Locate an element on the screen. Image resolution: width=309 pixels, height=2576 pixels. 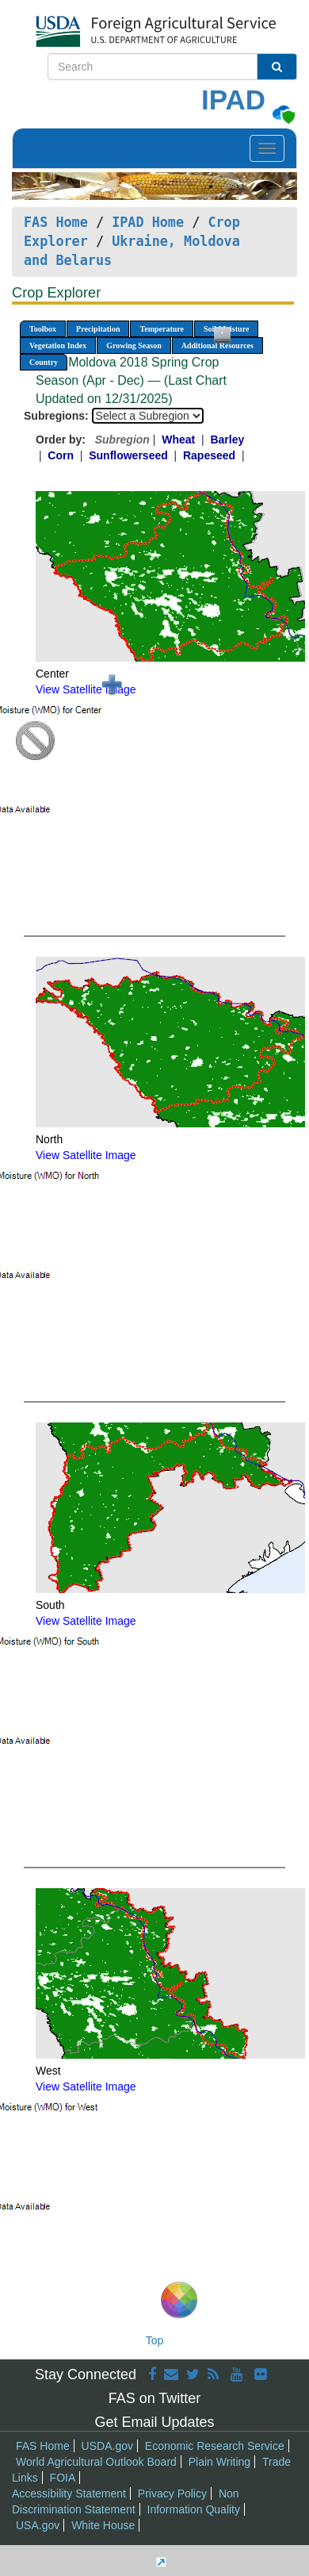
access color and theme preferences is located at coordinates (179, 2300).